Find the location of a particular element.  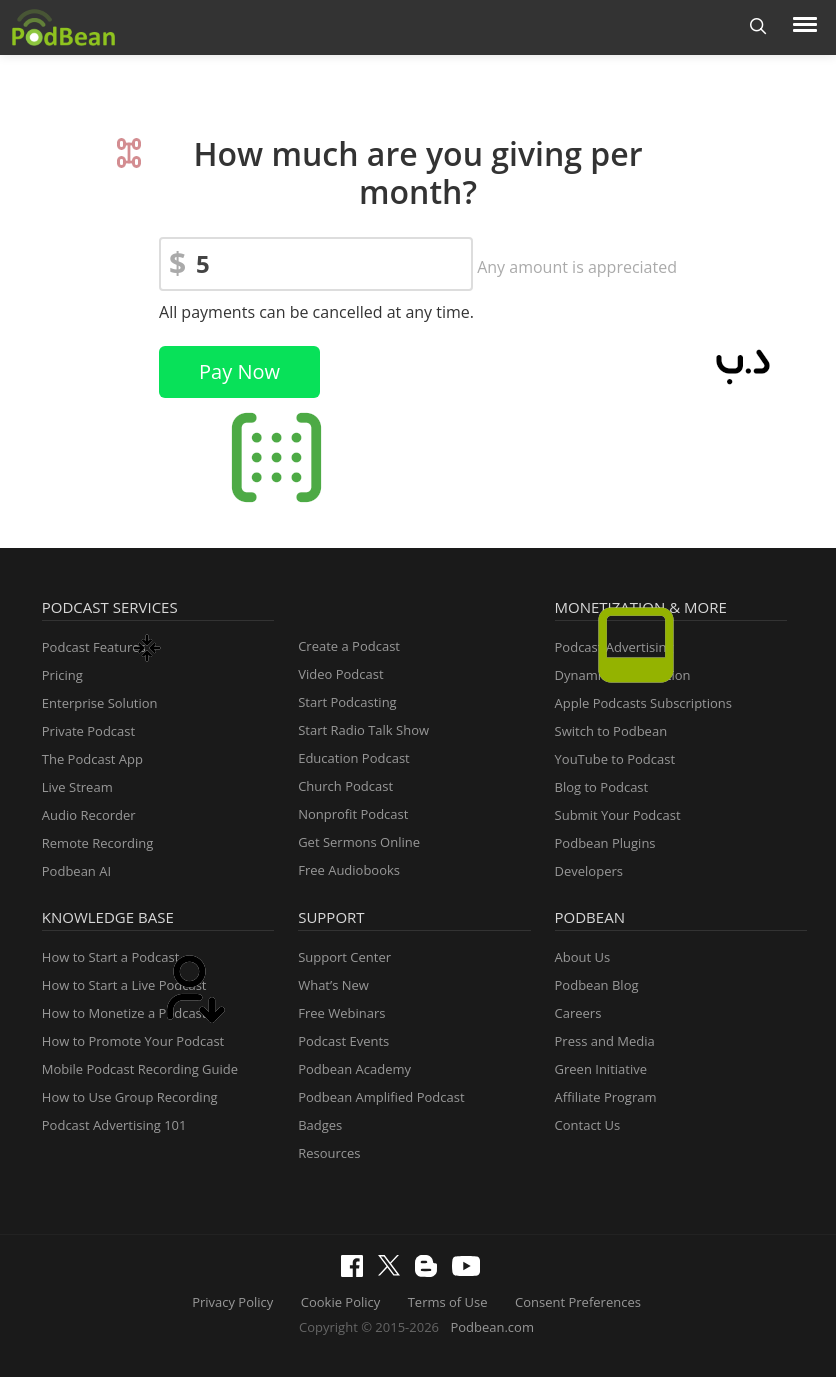

collapse or minimize content is located at coordinates (147, 648).